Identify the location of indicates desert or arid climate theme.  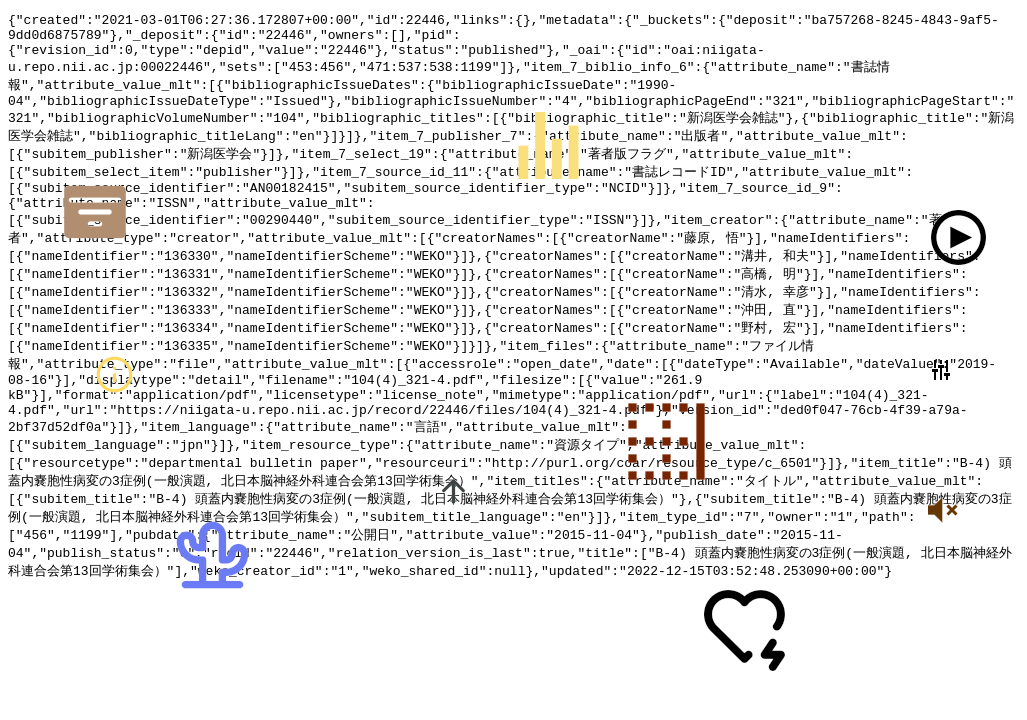
(212, 557).